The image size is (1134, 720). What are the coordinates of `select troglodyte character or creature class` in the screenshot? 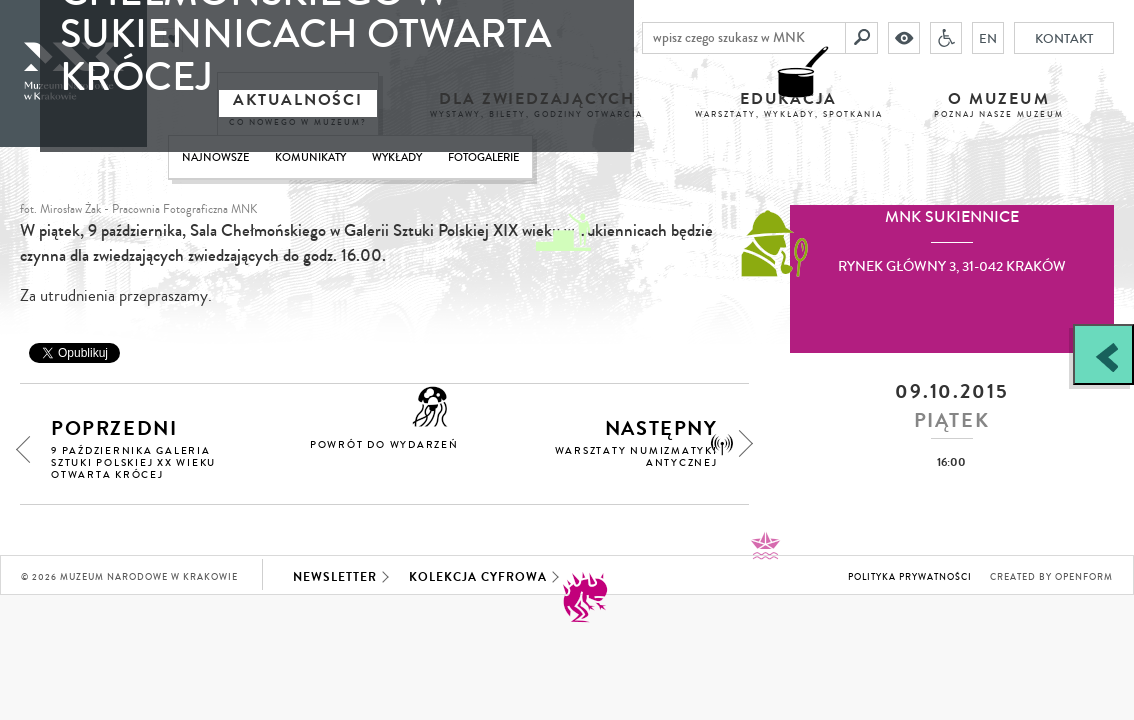 It's located at (585, 597).